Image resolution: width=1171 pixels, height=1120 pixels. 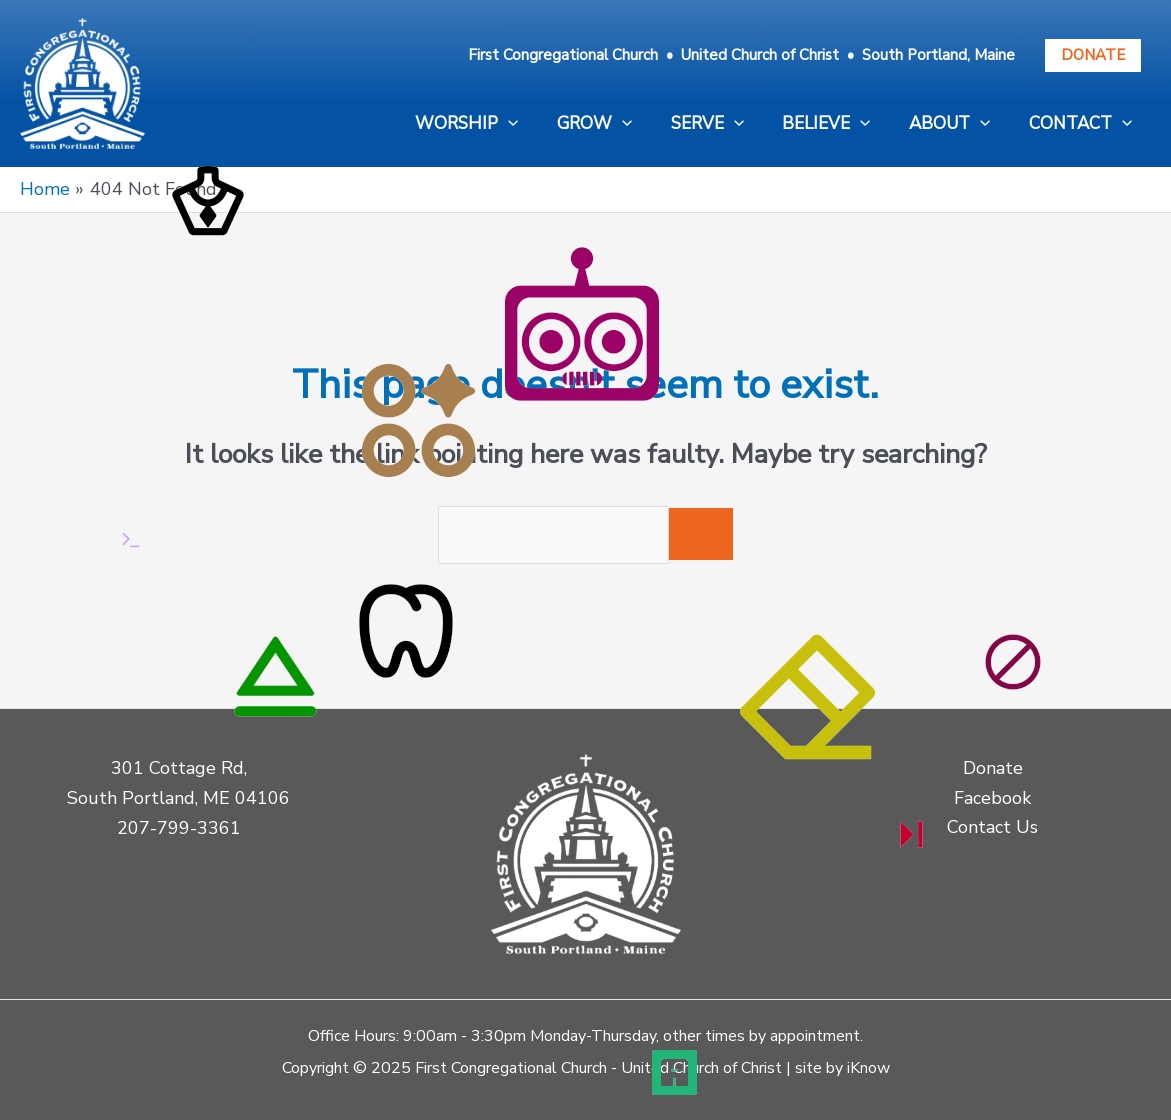 I want to click on skip to the next track or item, so click(x=911, y=834).